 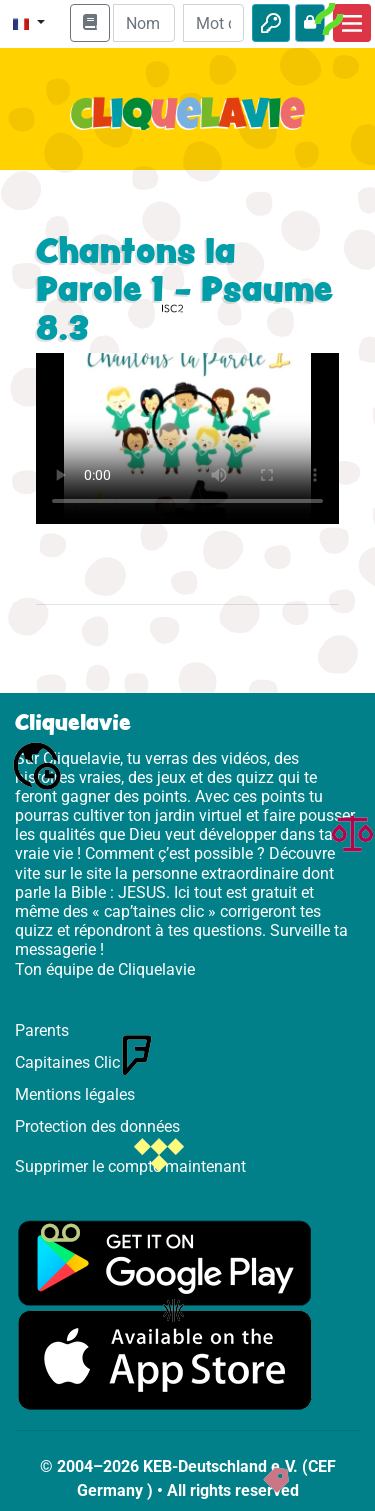 I want to click on access legal or terms of service information, so click(x=352, y=834).